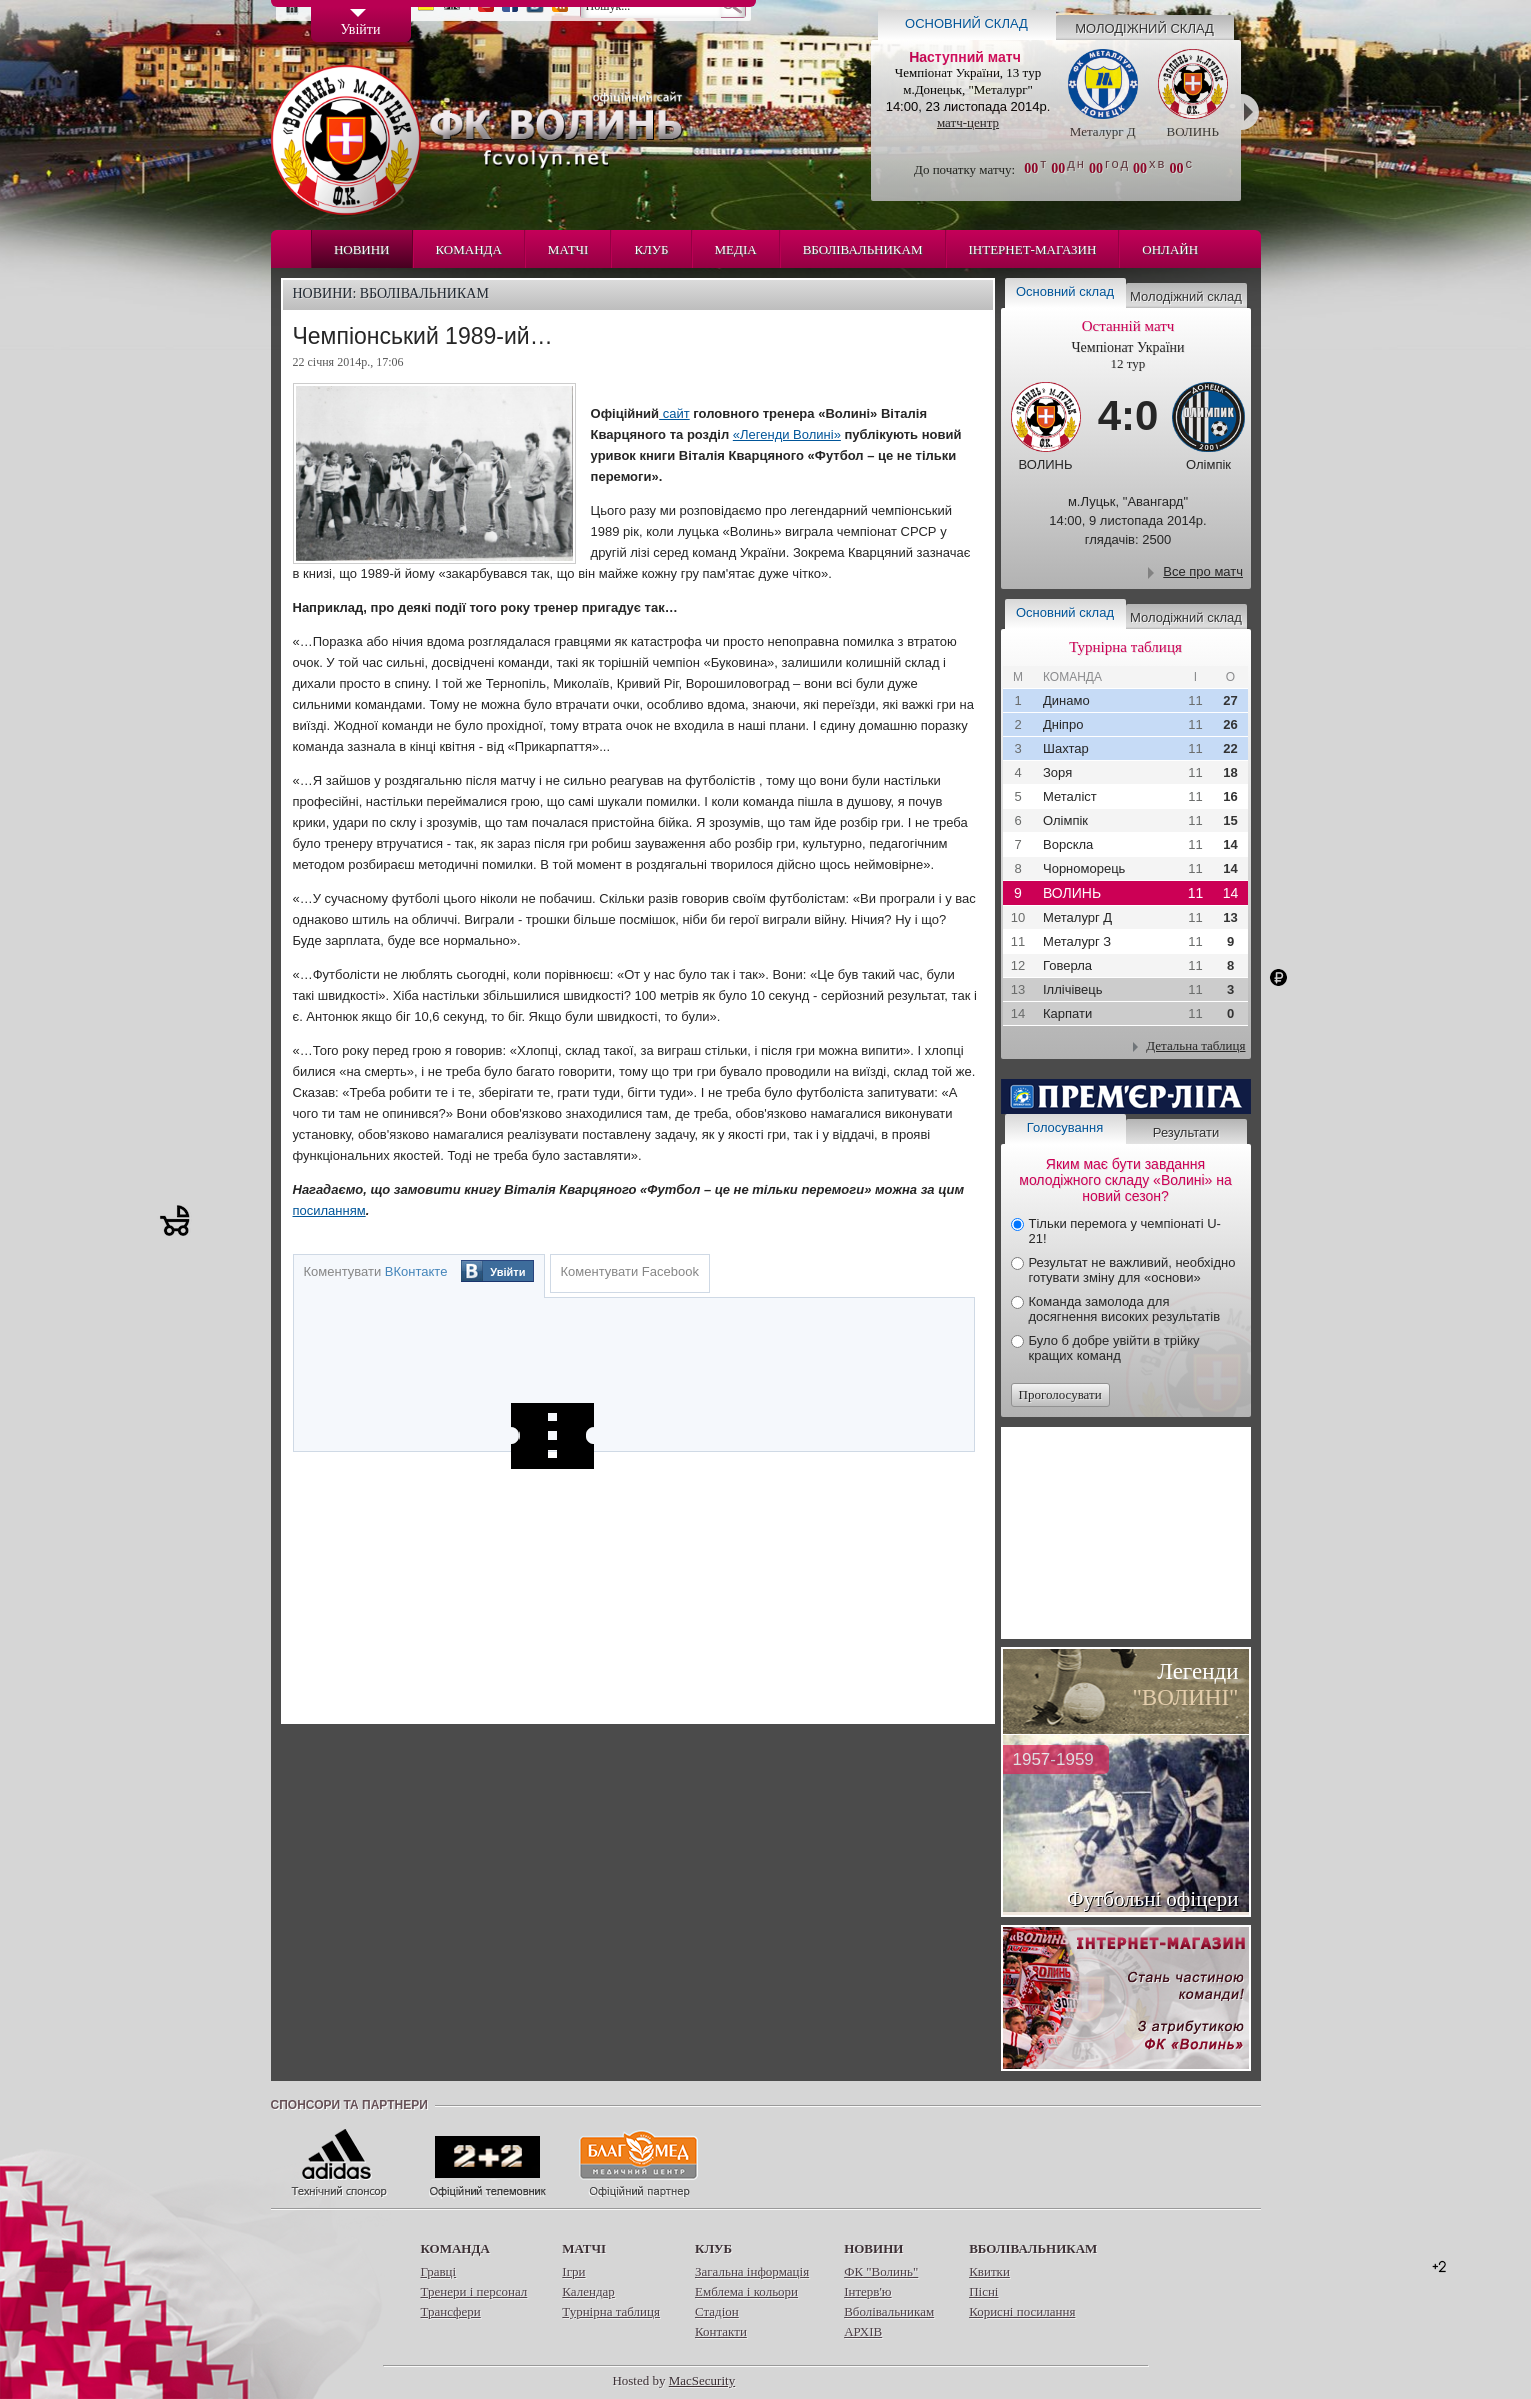 The image size is (1531, 2399). Describe the element at coordinates (1439, 2266) in the screenshot. I see `increase exposure by 2 stops` at that location.